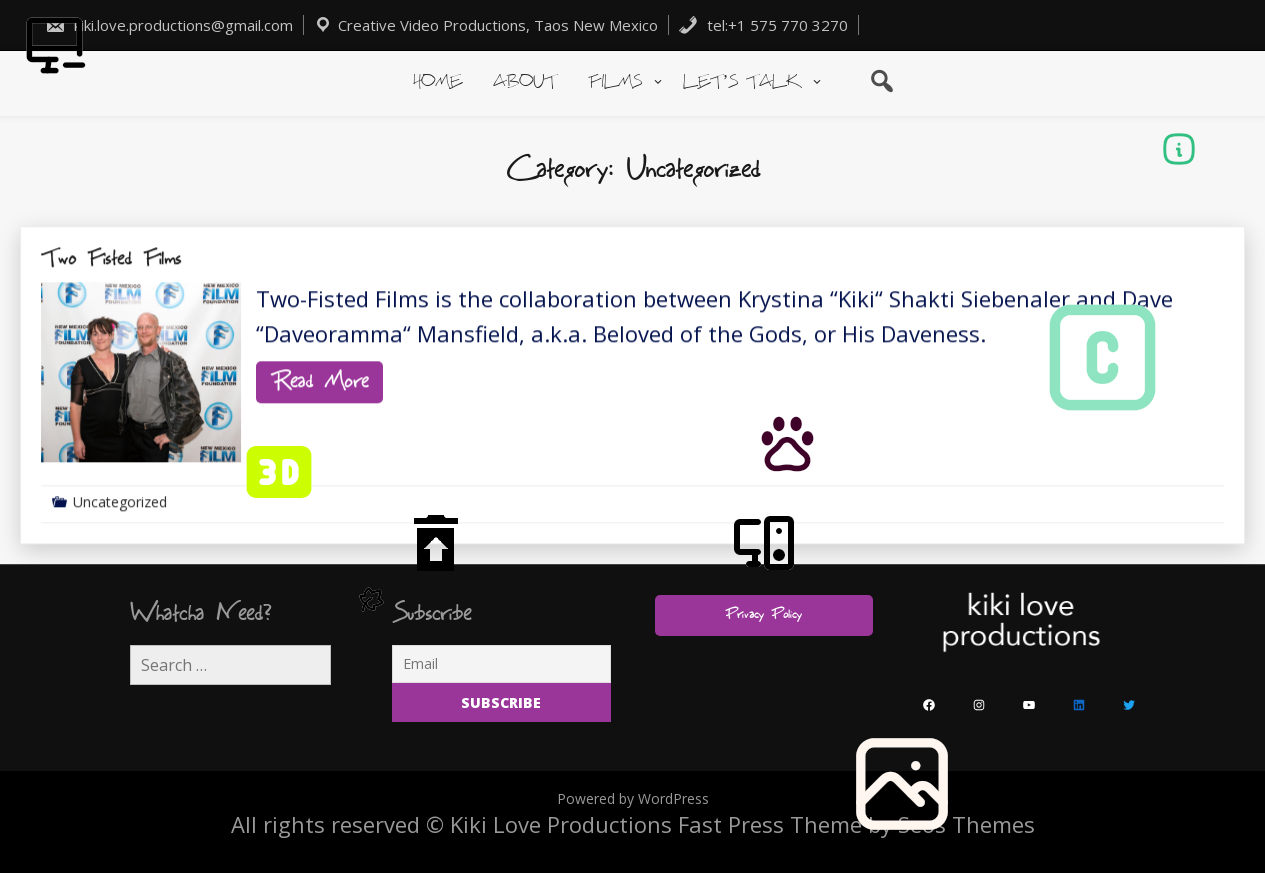  What do you see at coordinates (902, 784) in the screenshot?
I see `view photos or images` at bounding box center [902, 784].